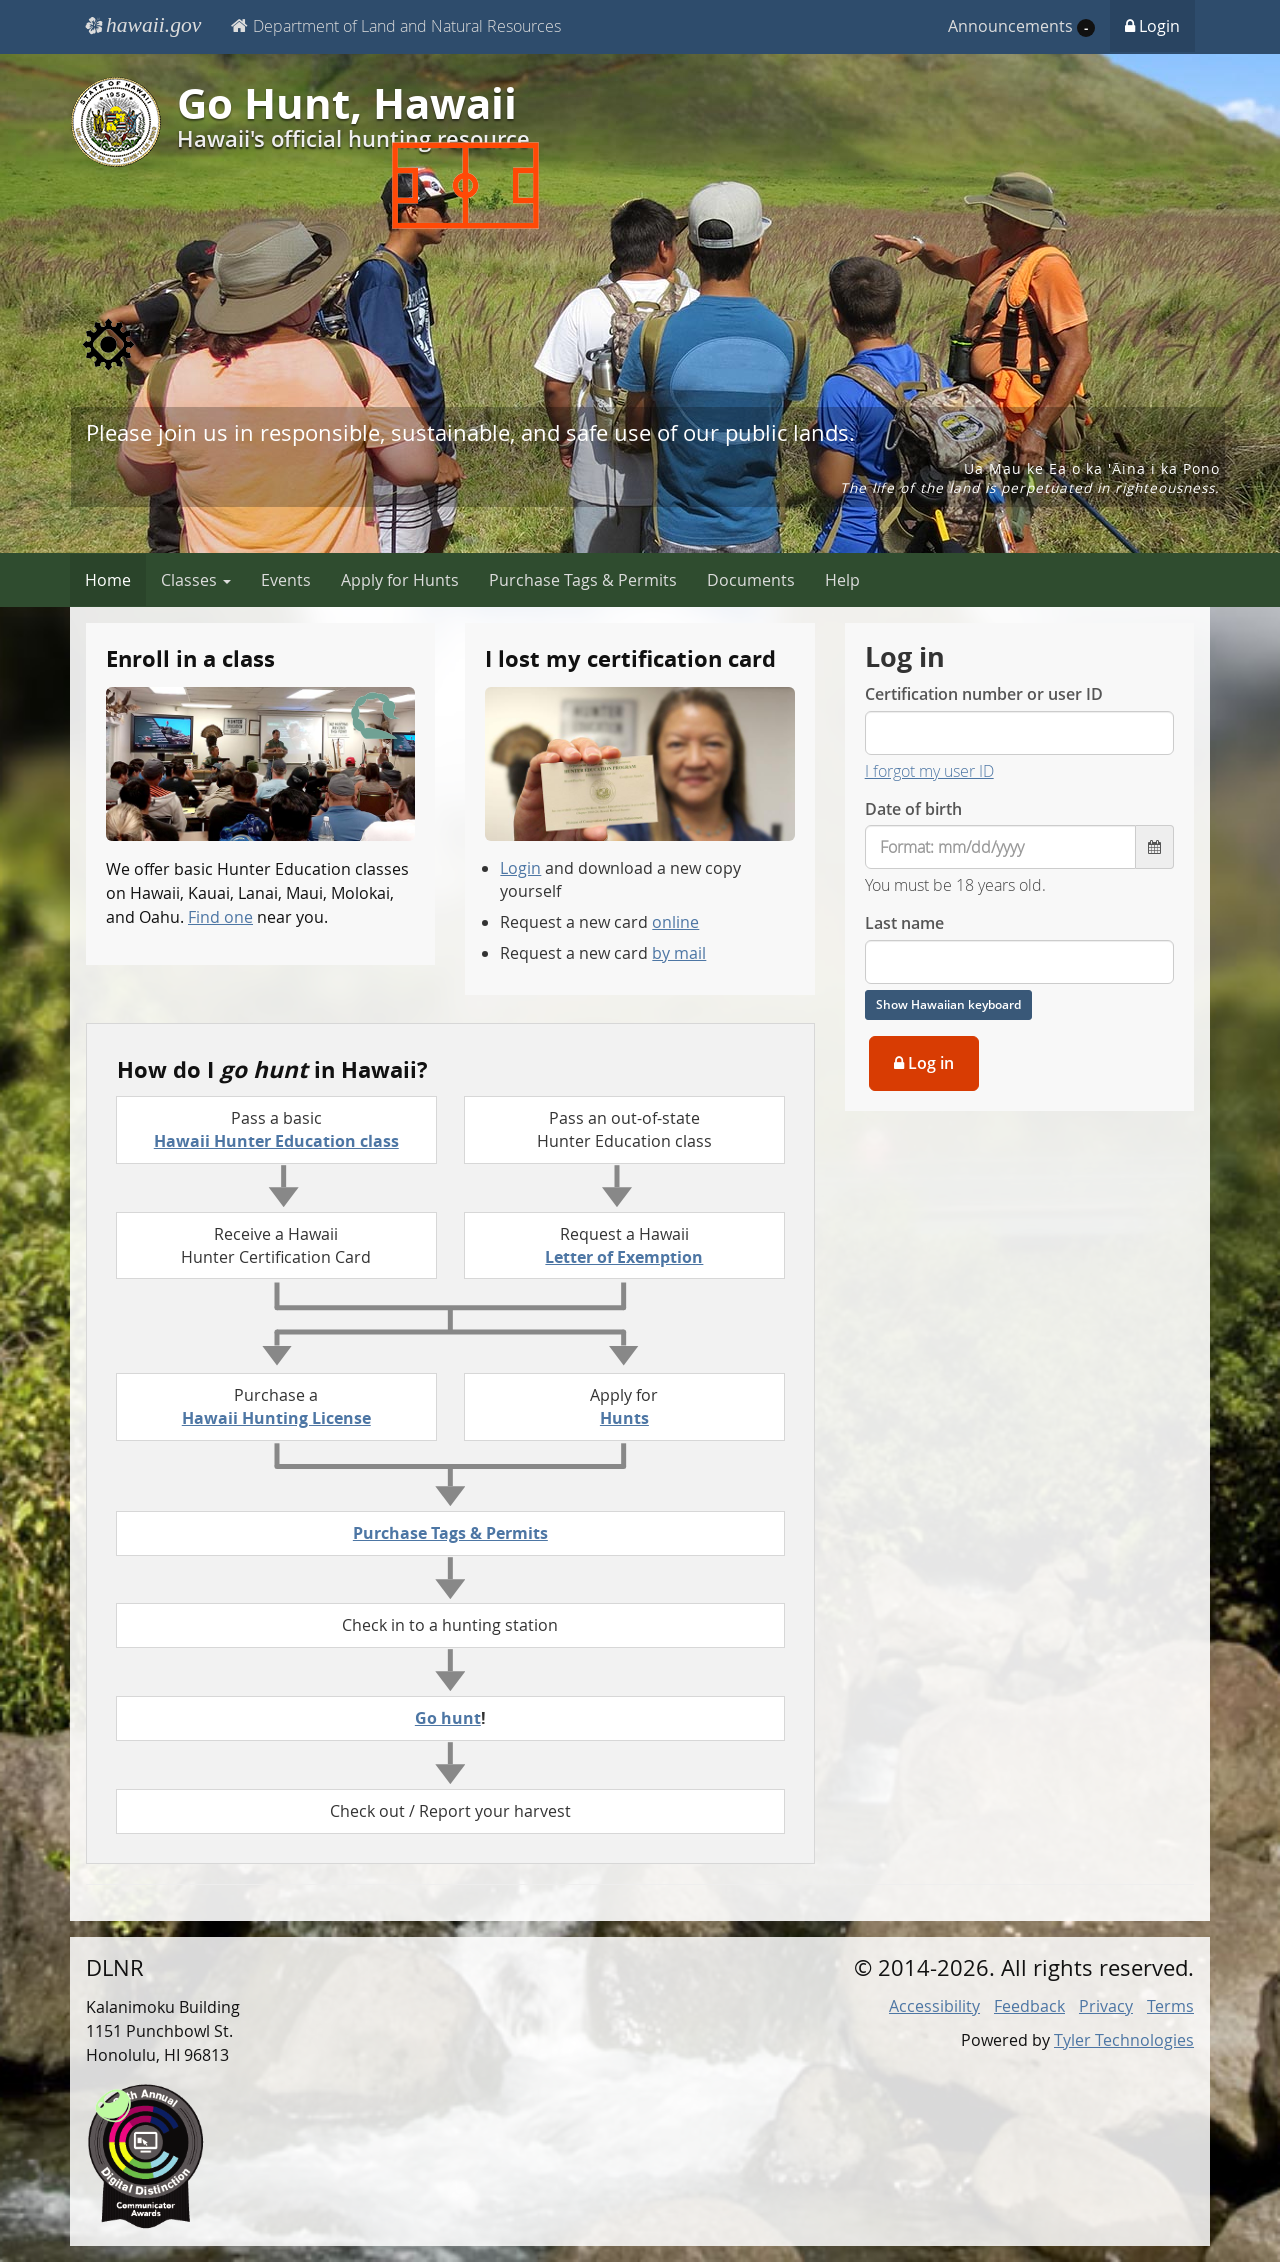  Describe the element at coordinates (113, 2106) in the screenshot. I see `hatch or incubate a creature in gameplay` at that location.